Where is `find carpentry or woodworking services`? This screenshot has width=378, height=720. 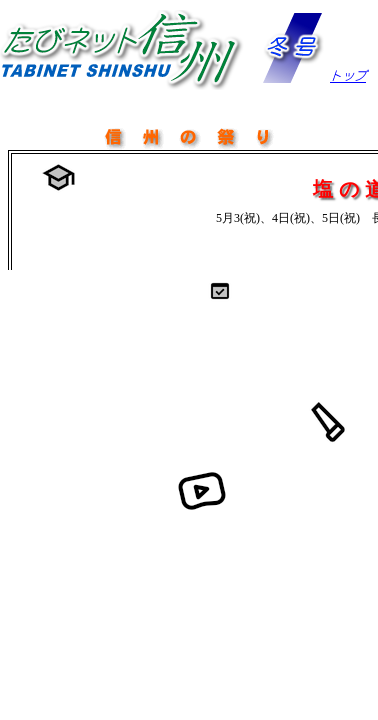 find carpentry or woodworking services is located at coordinates (328, 422).